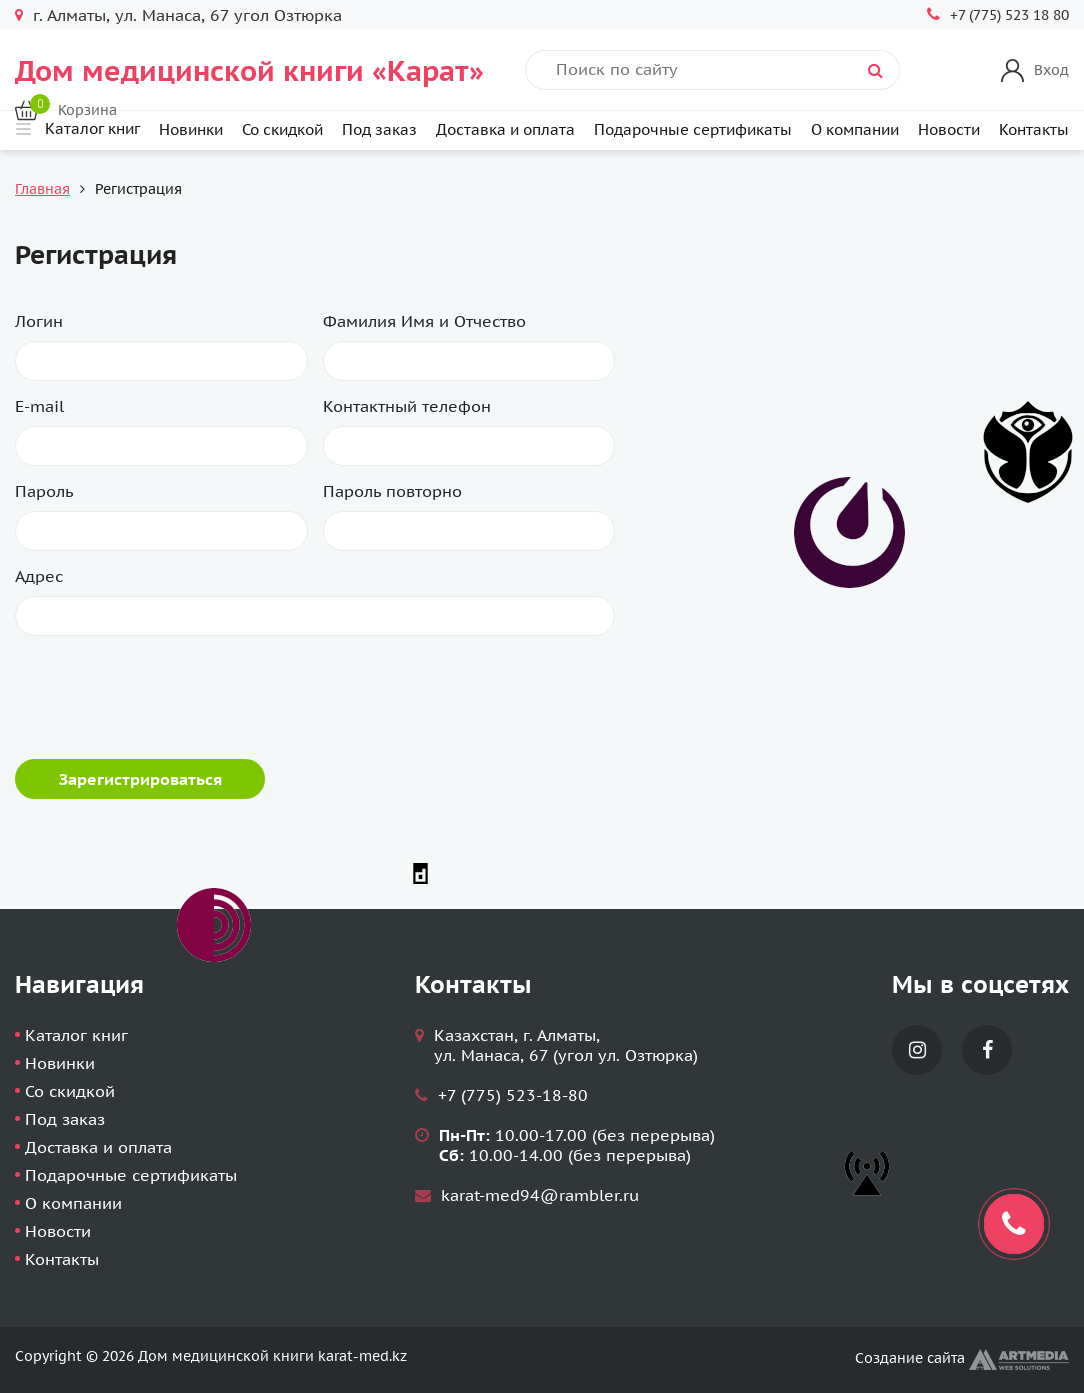  I want to click on Tomorrowland music festival official logo, so click(1028, 452).